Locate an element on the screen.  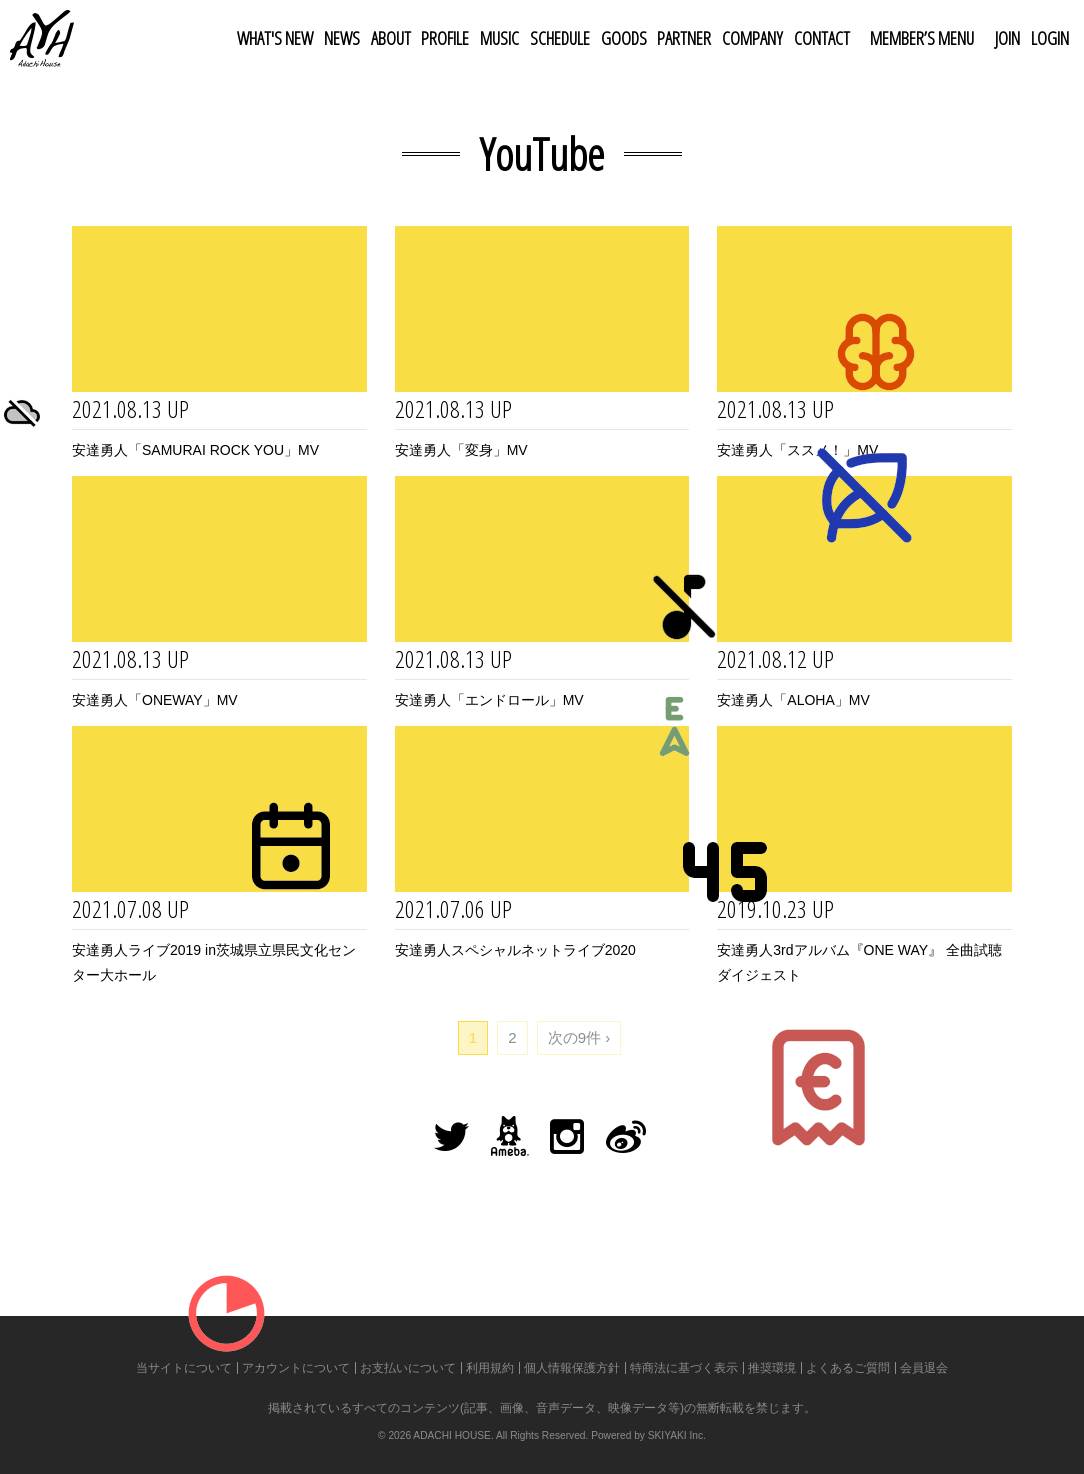
indicates 20% progress or completion is located at coordinates (226, 1313).